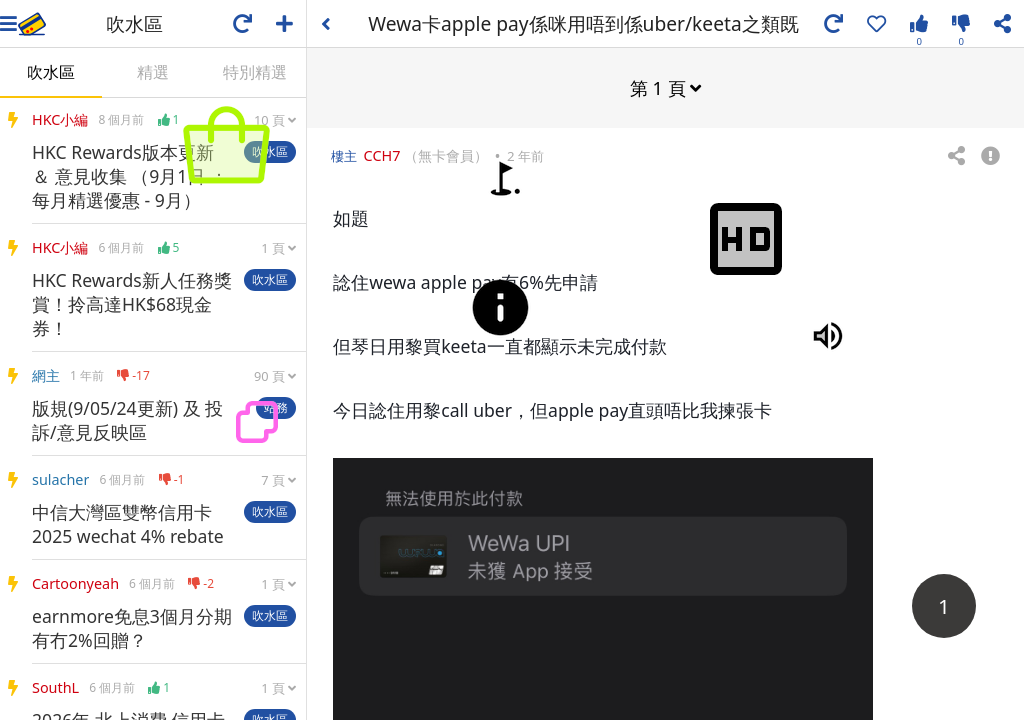 Image resolution: width=1024 pixels, height=720 pixels. What do you see at coordinates (504, 178) in the screenshot?
I see `view nearby golf courses` at bounding box center [504, 178].